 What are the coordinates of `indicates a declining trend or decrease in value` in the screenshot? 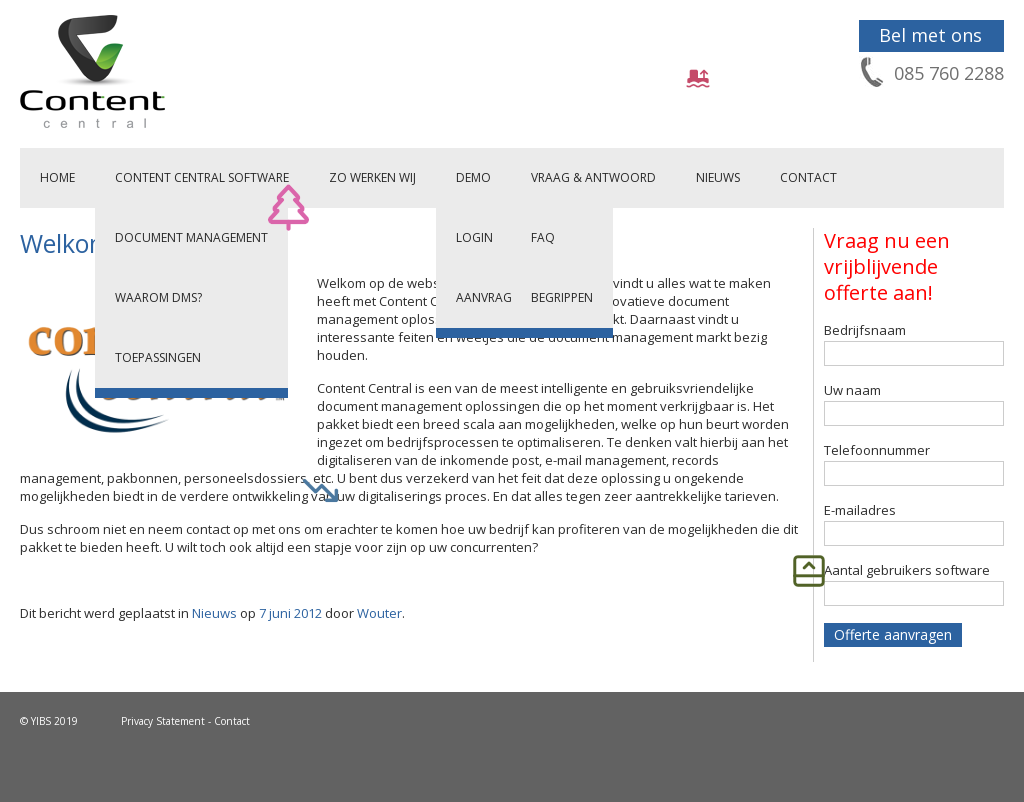 It's located at (320, 490).